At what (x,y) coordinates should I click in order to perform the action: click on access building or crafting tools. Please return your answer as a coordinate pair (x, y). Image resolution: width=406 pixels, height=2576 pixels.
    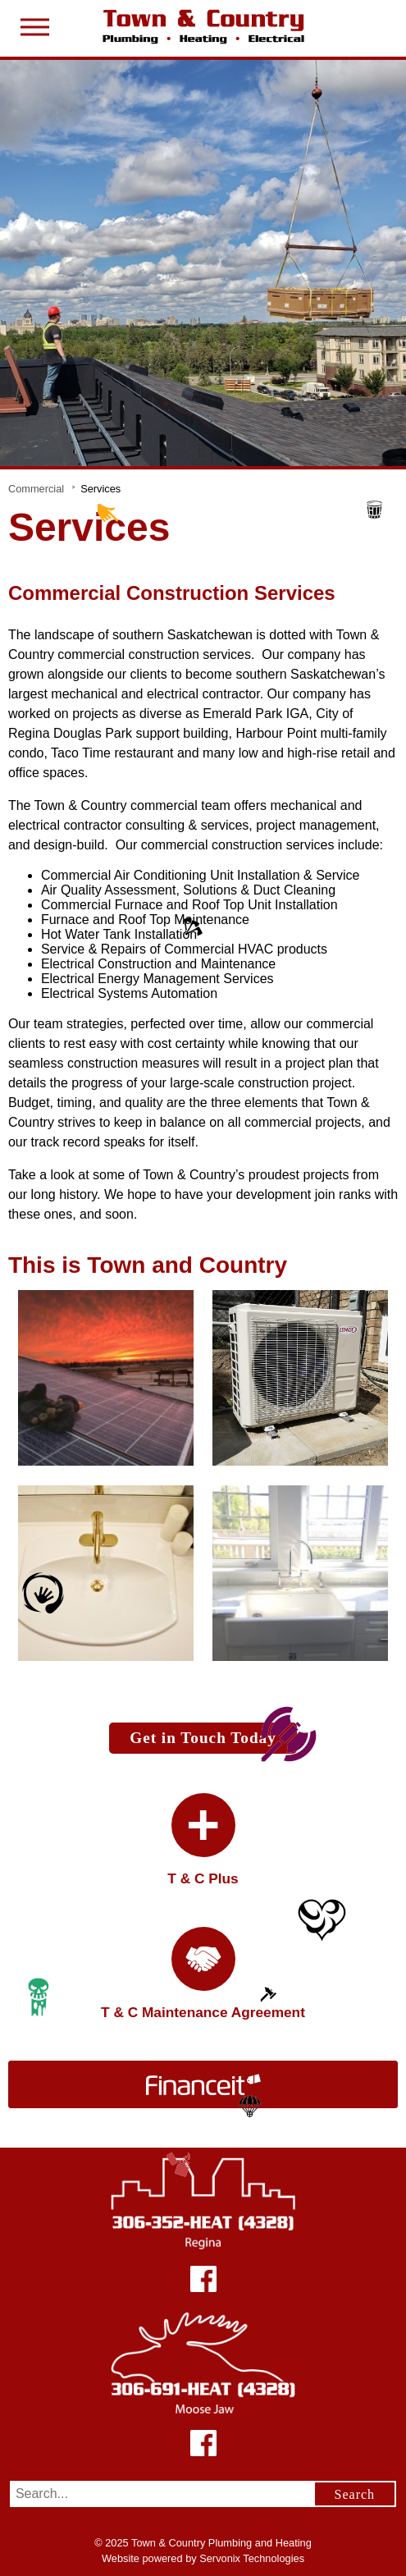
    Looking at the image, I should click on (269, 1995).